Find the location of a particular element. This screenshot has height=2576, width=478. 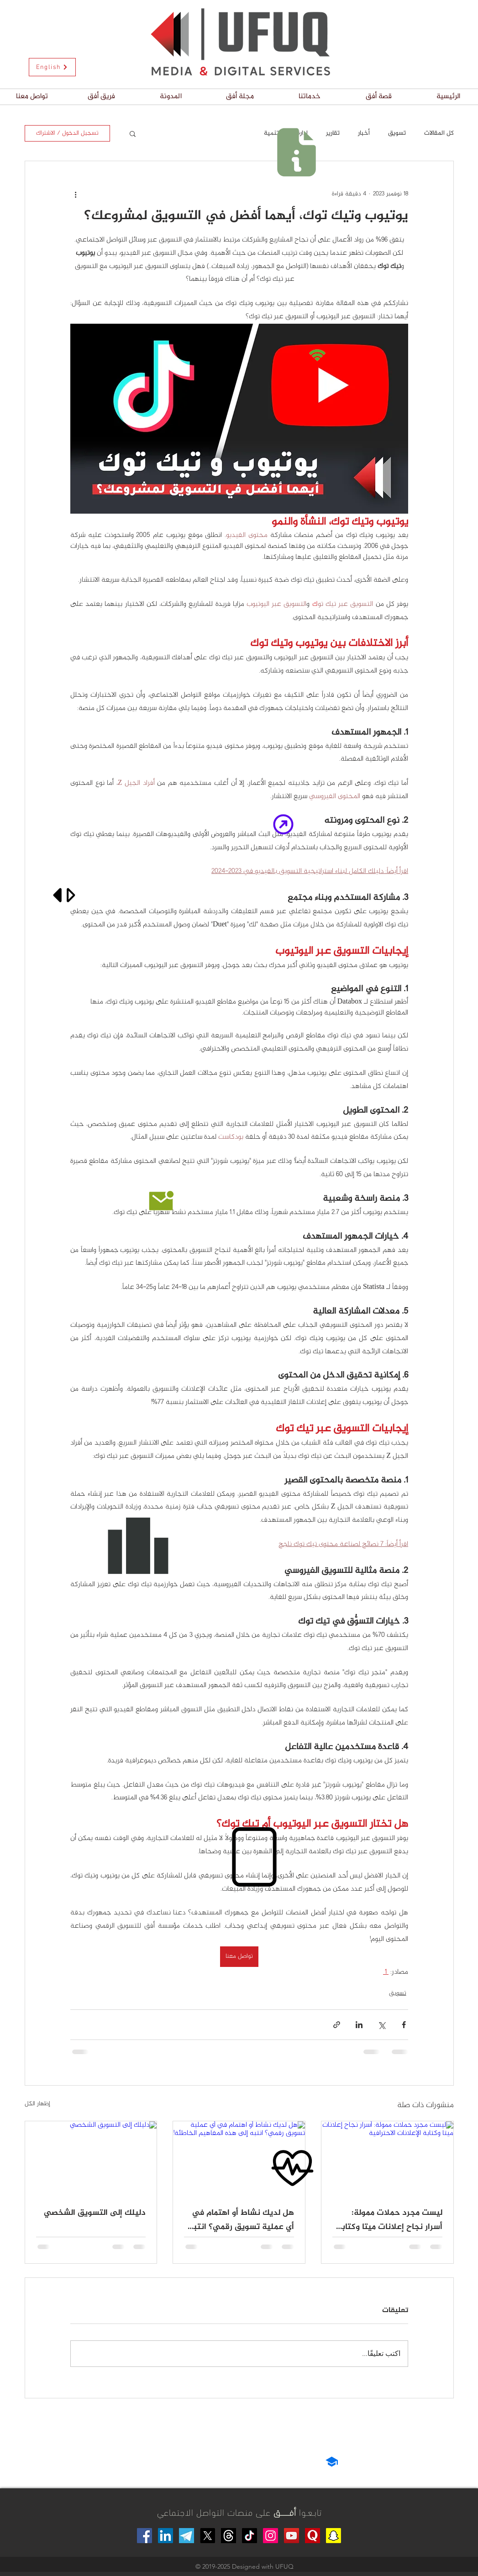

indicates active wifi connection is located at coordinates (317, 355).